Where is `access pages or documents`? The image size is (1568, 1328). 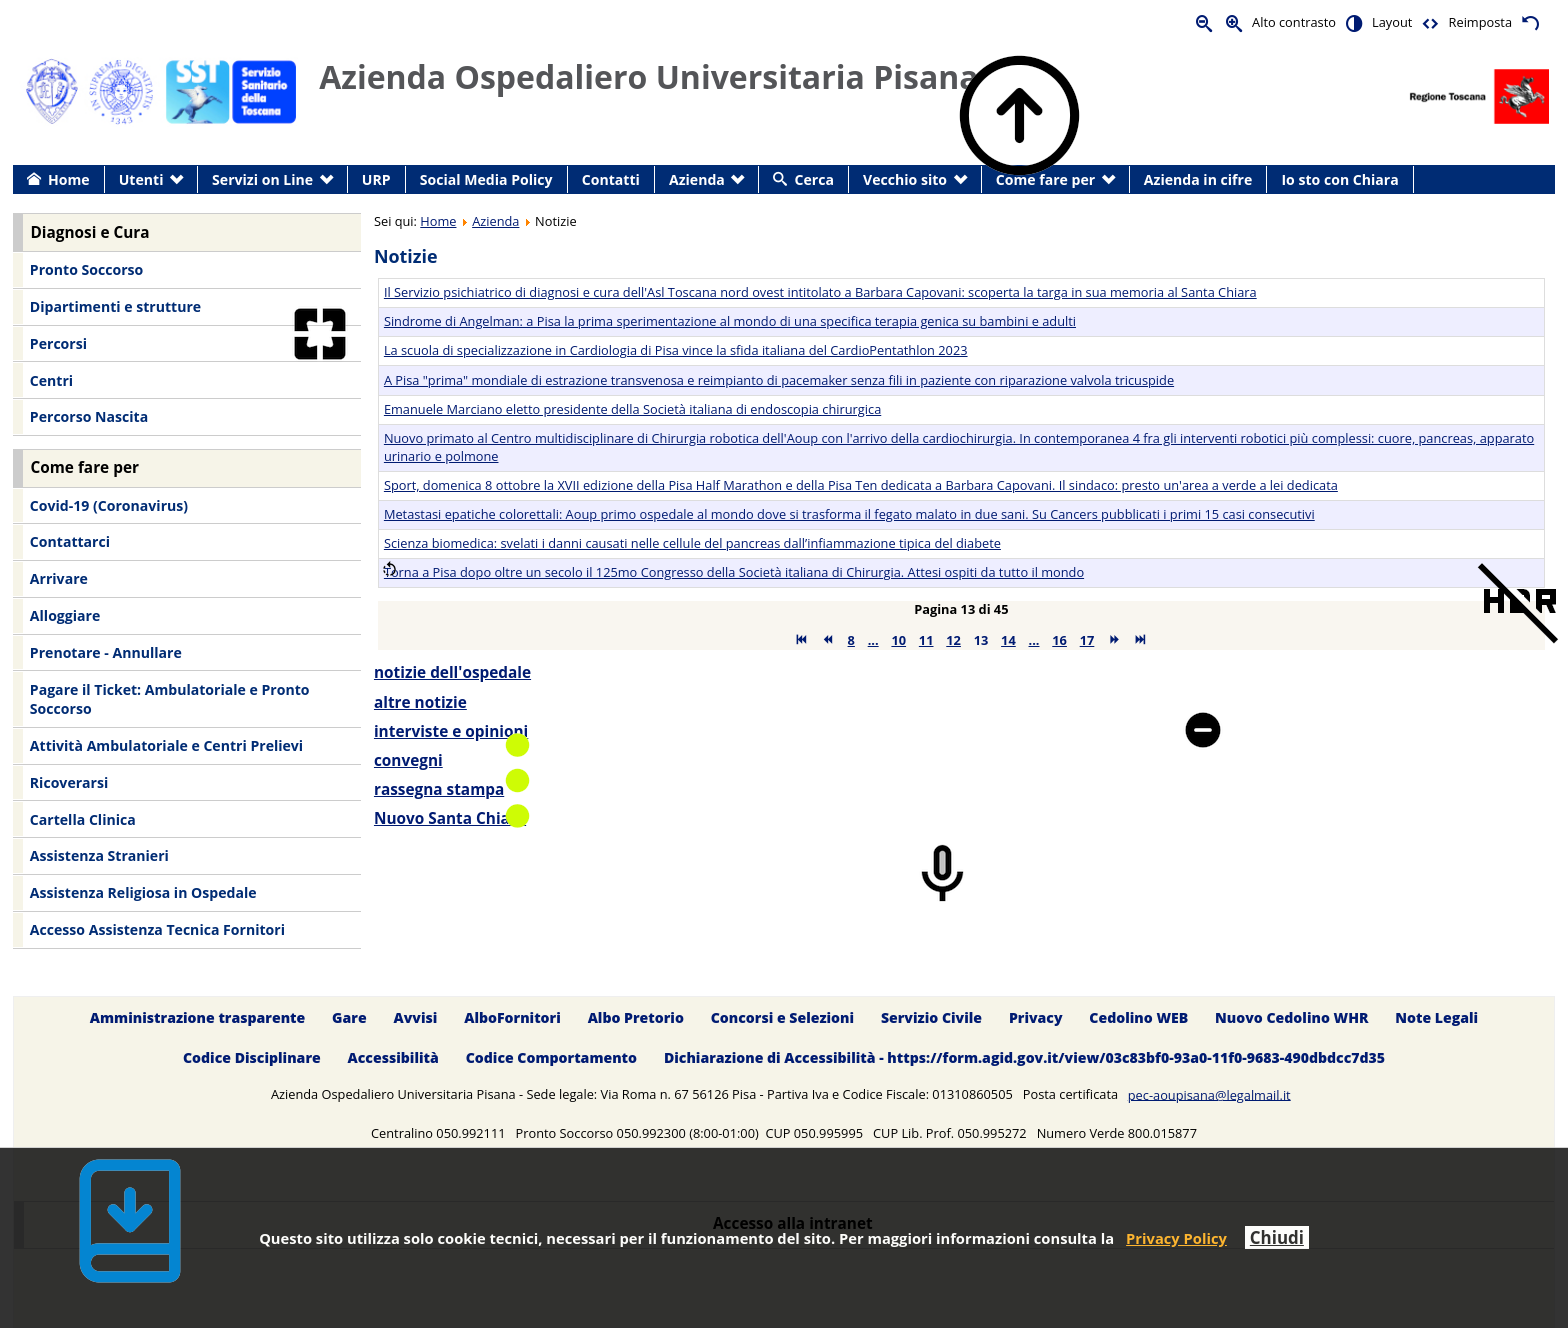 access pages or documents is located at coordinates (320, 334).